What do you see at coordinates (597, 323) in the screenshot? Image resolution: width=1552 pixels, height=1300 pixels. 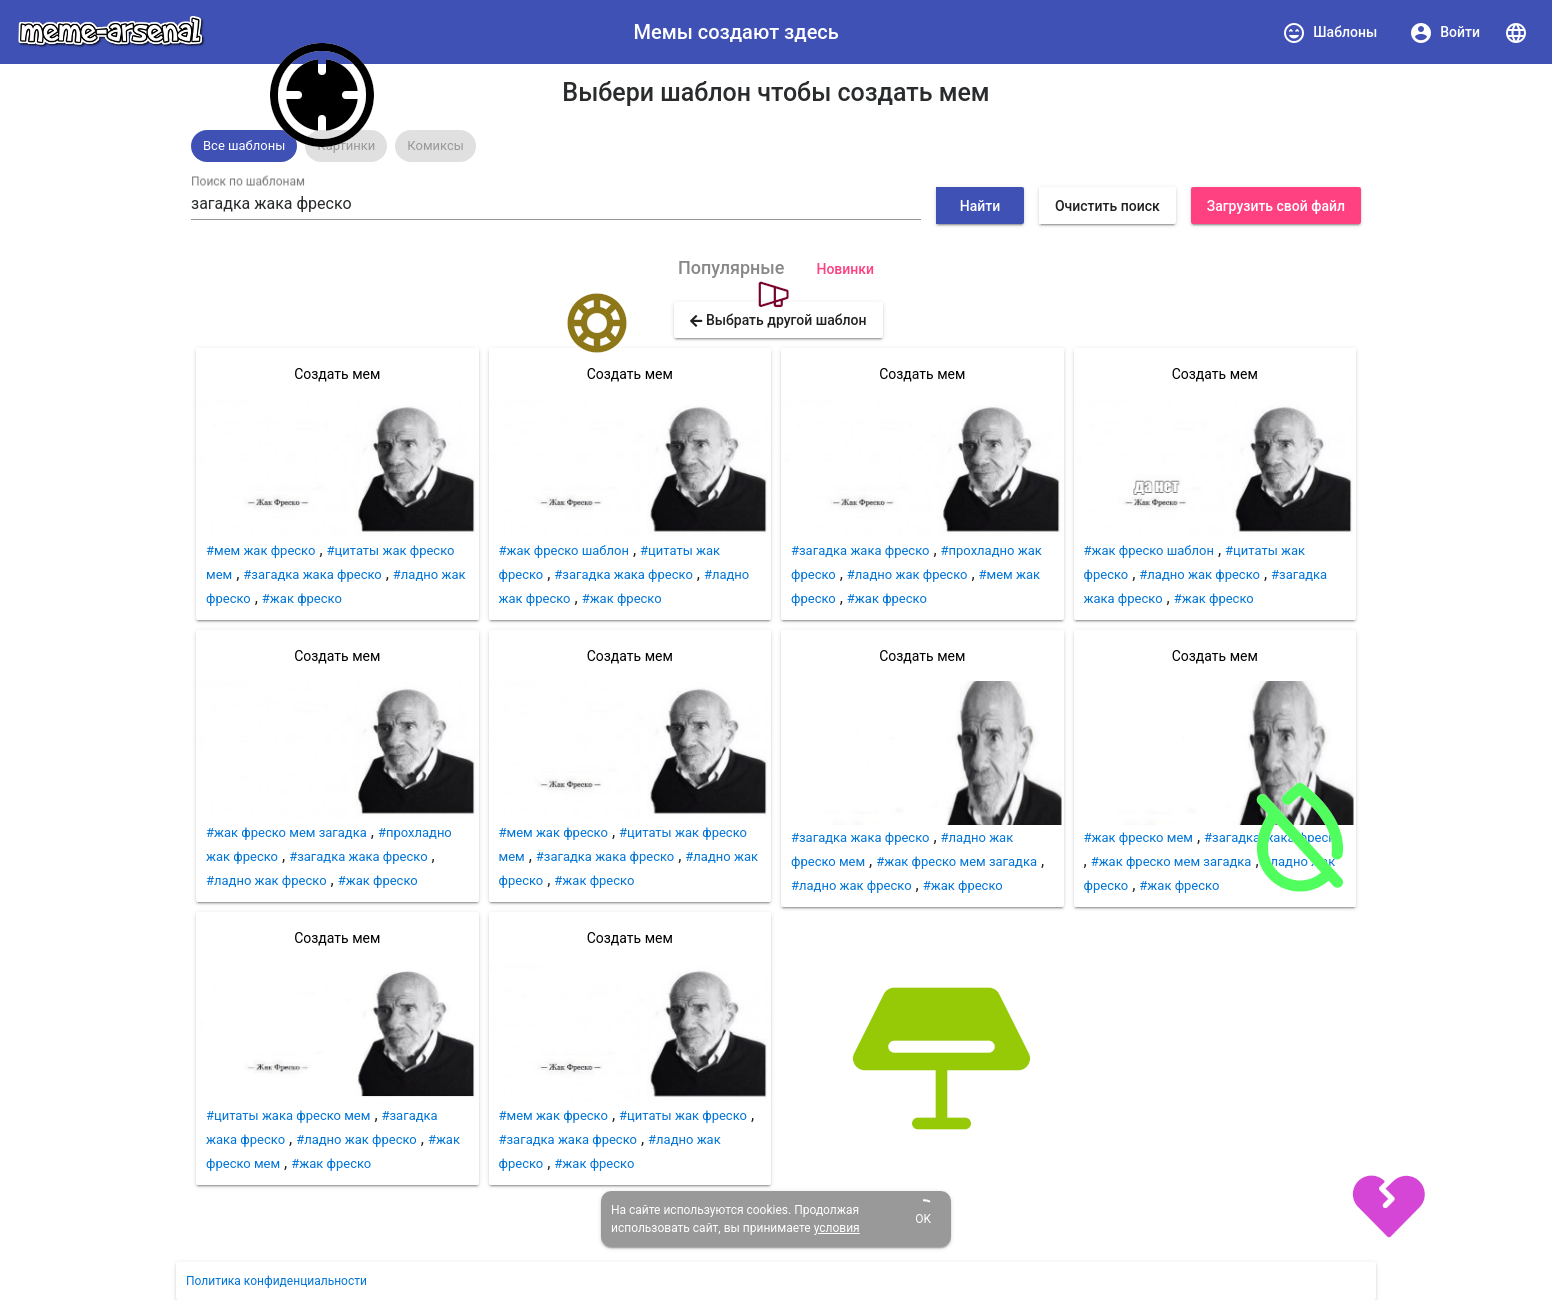 I see `access casino or gambling features` at bounding box center [597, 323].